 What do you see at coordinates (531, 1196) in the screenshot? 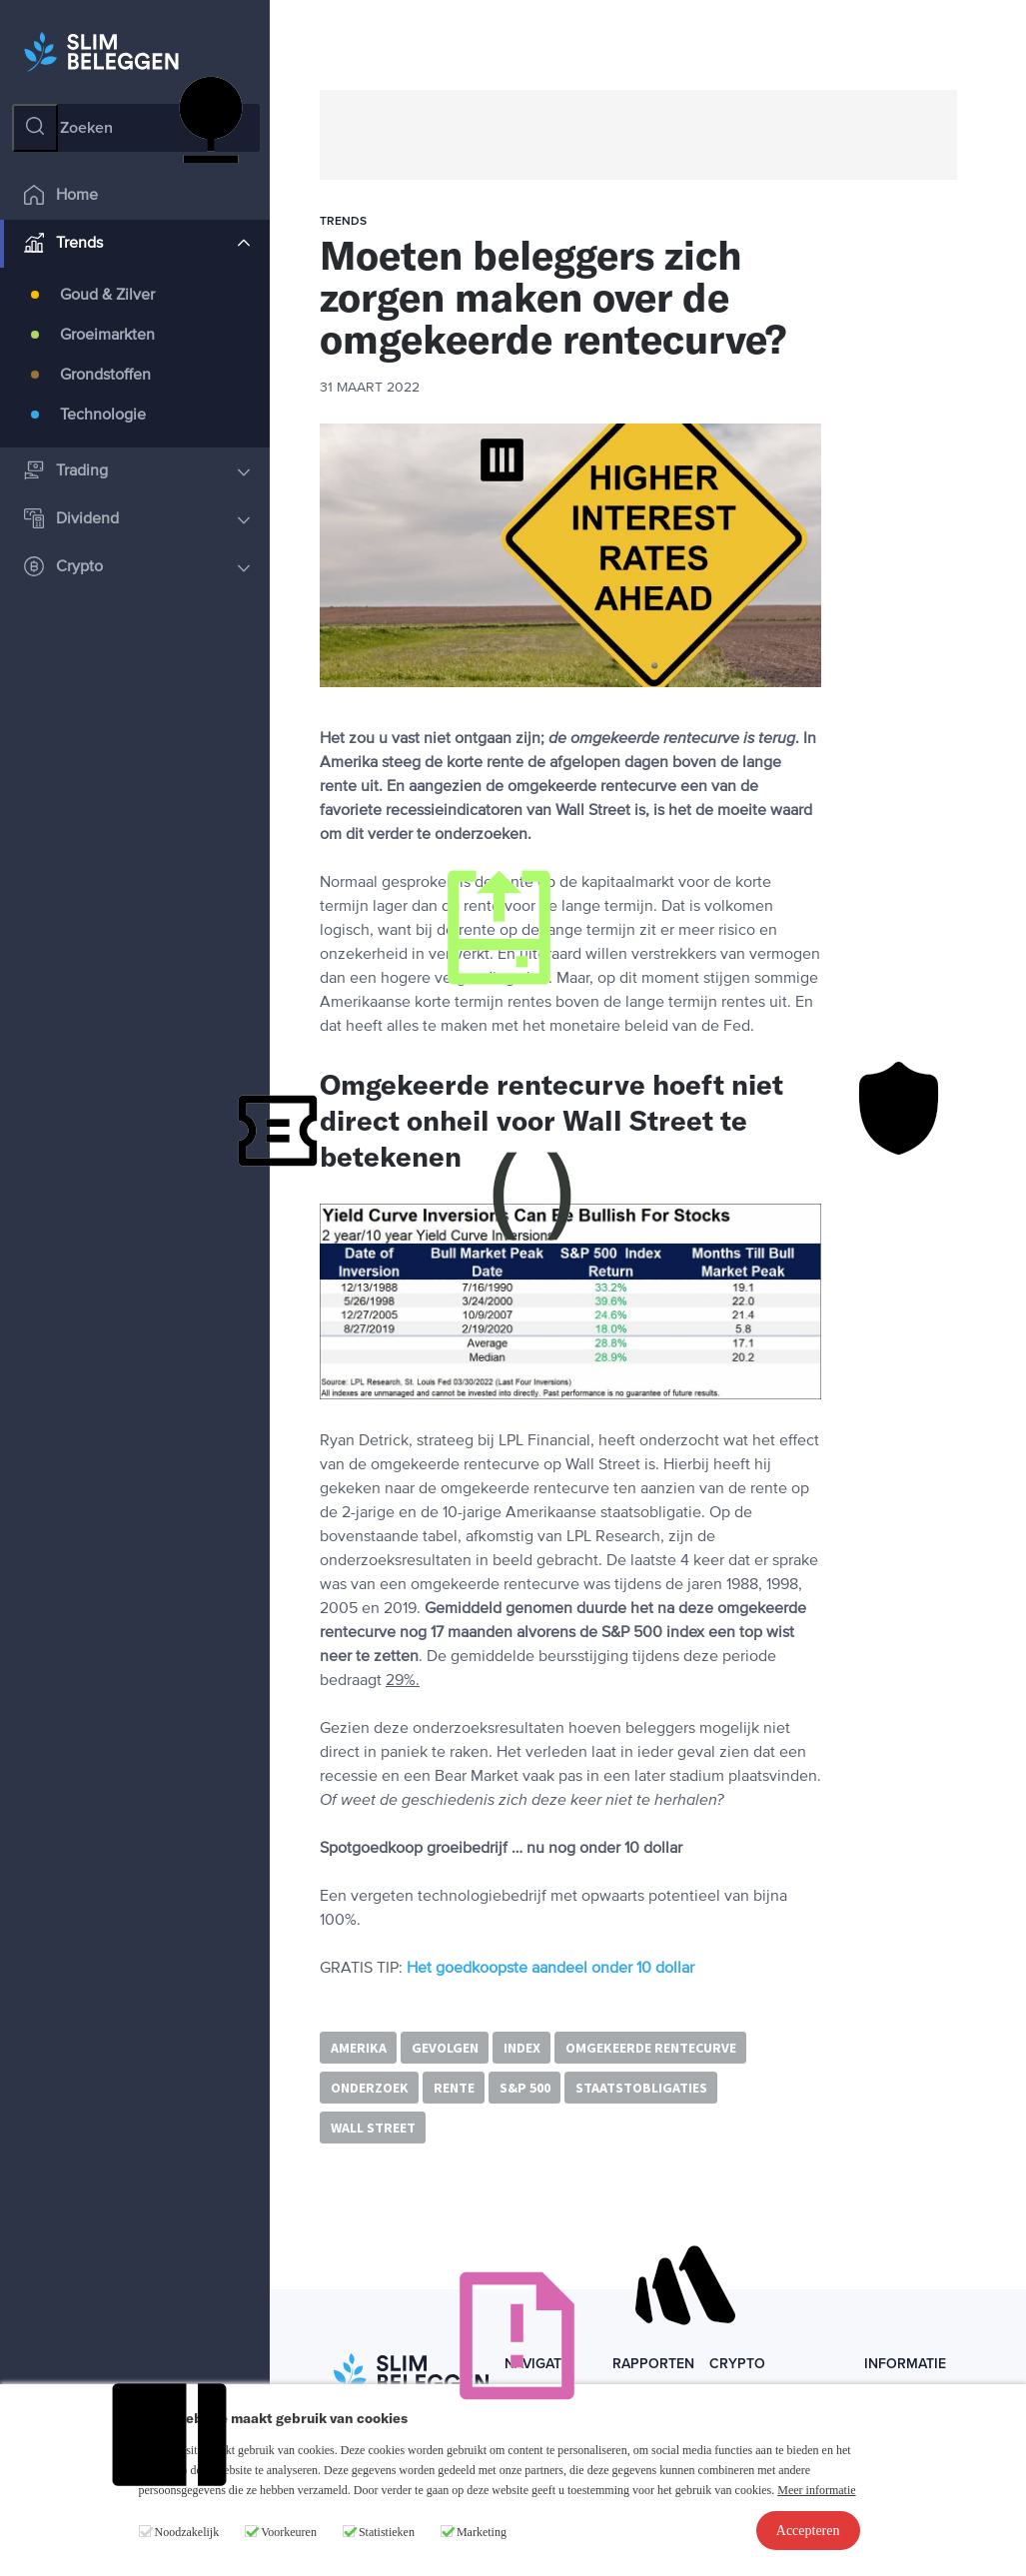
I see `indicates code or programming-related content` at bounding box center [531, 1196].